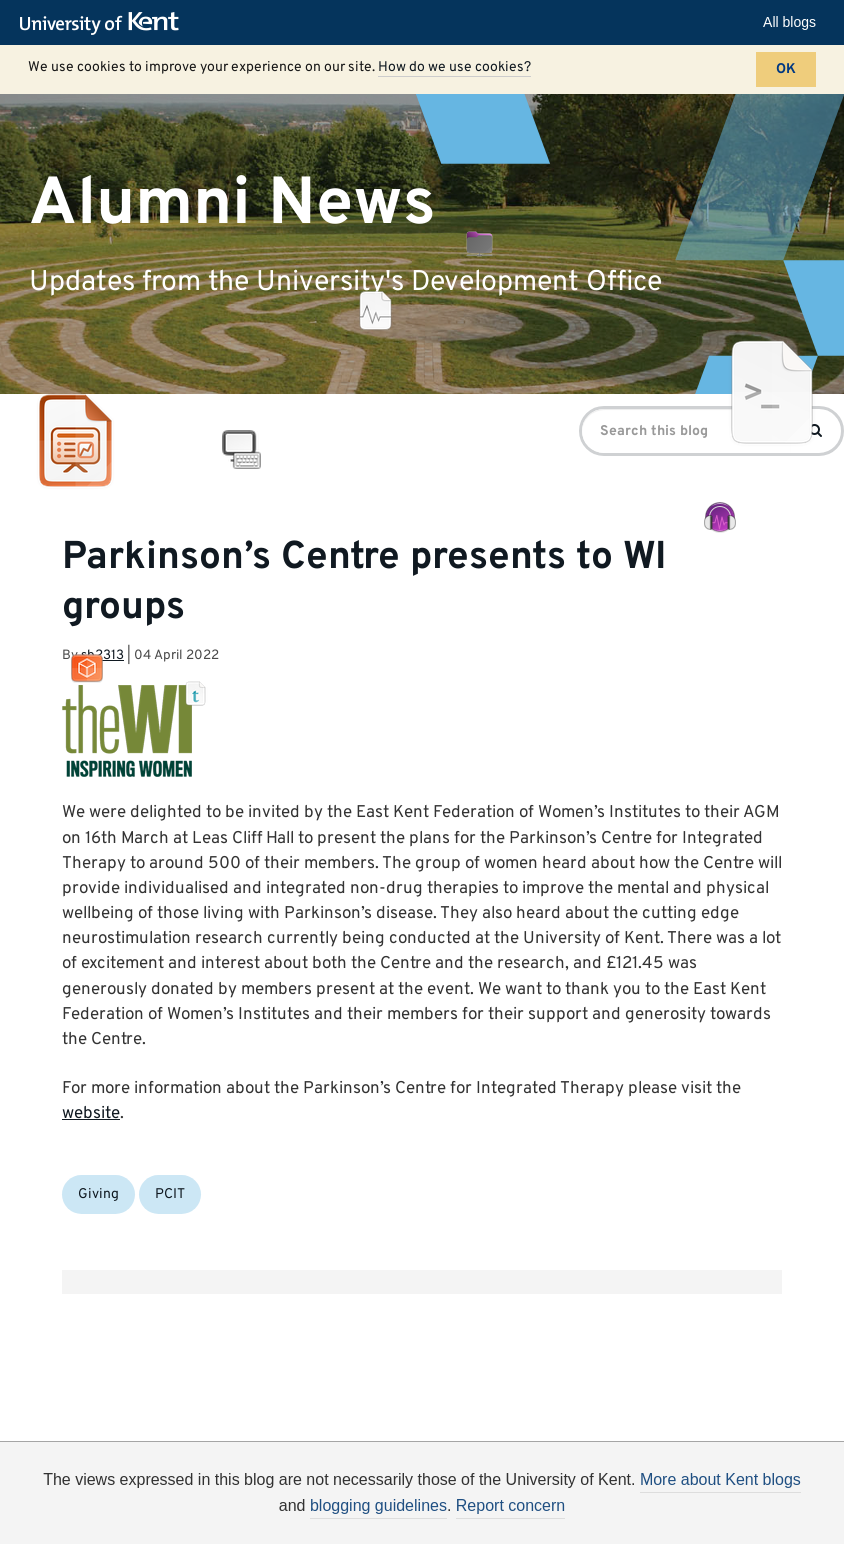 Image resolution: width=844 pixels, height=1544 pixels. What do you see at coordinates (720, 517) in the screenshot?
I see `audio output device connected` at bounding box center [720, 517].